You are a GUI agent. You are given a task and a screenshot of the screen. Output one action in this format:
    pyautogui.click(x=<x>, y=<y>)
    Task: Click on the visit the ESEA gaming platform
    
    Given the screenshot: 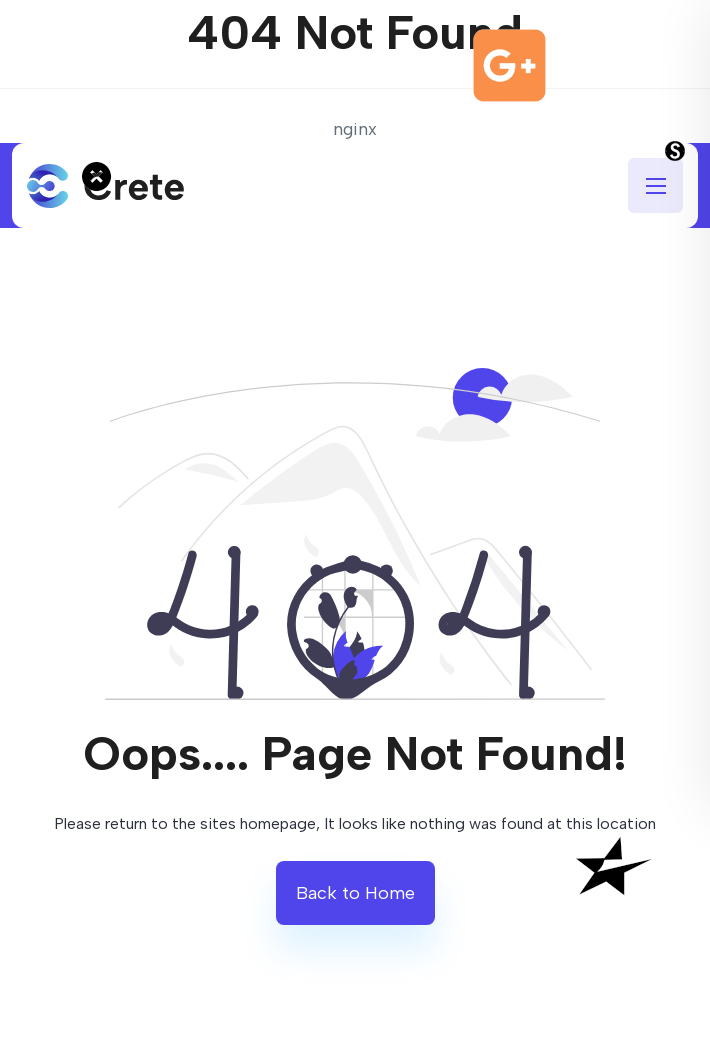 What is the action you would take?
    pyautogui.click(x=614, y=866)
    